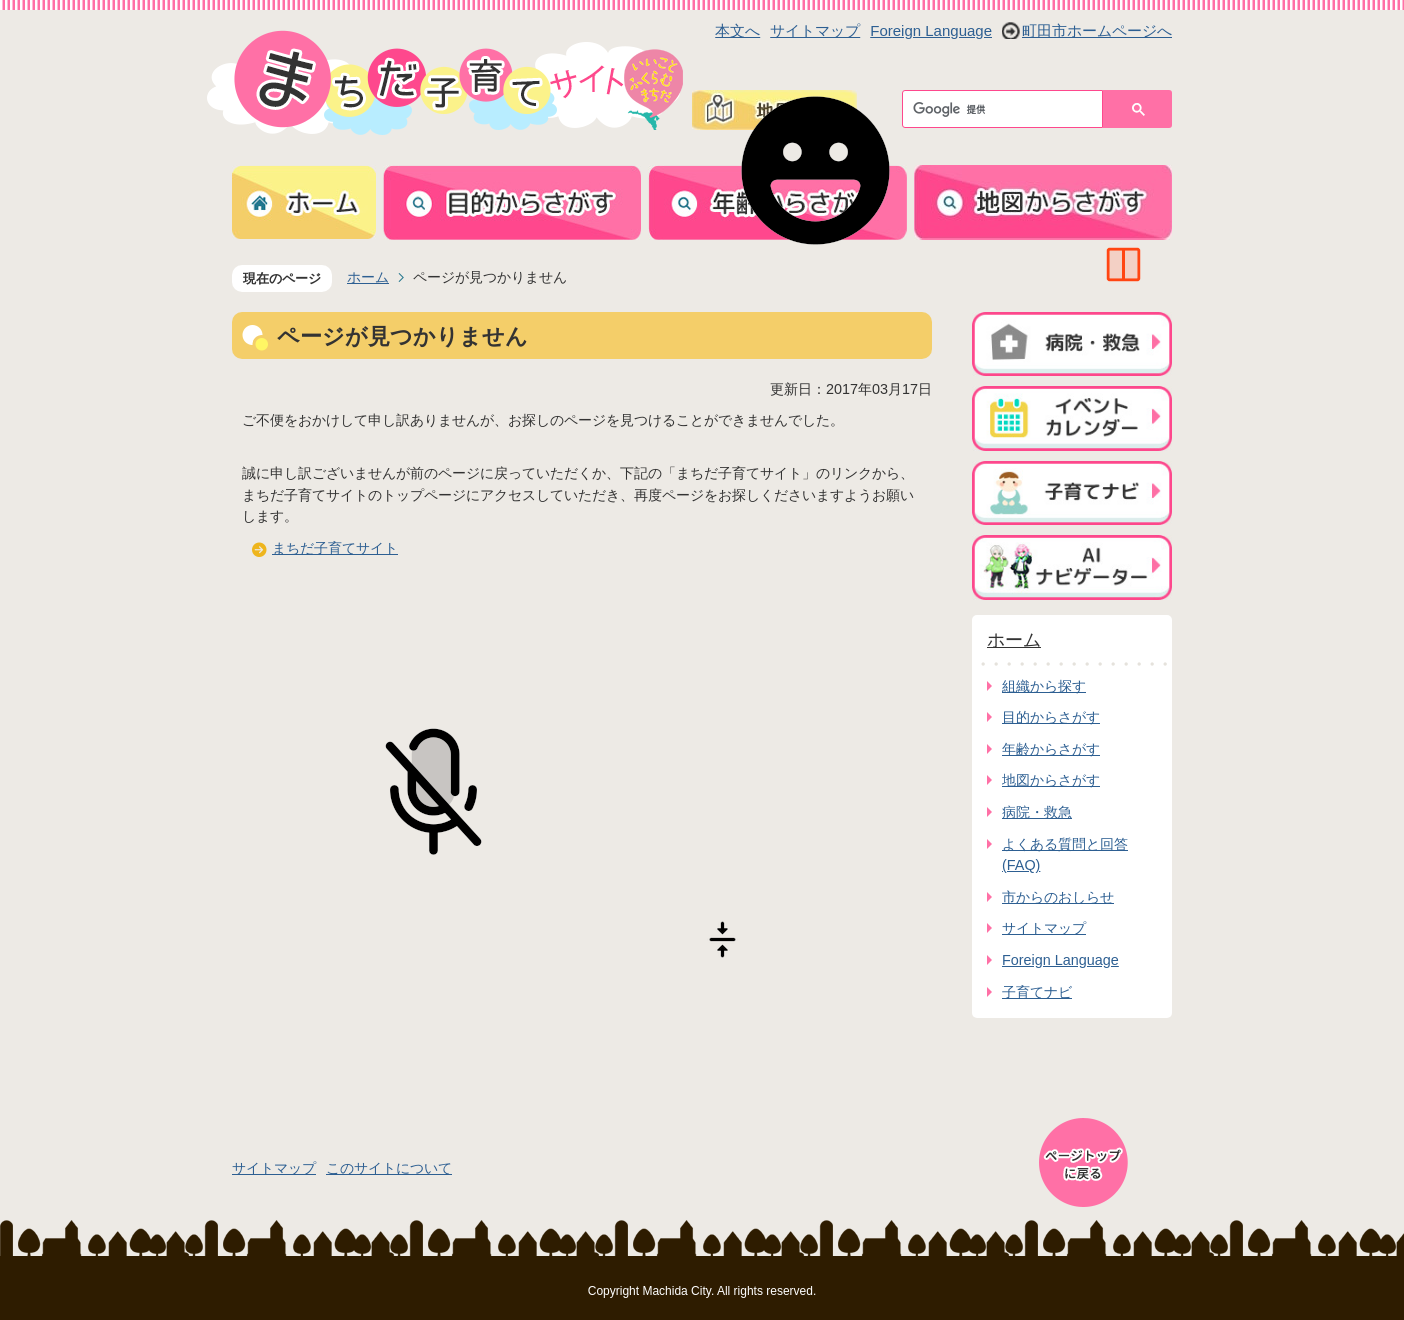 The width and height of the screenshot is (1404, 1320). What do you see at coordinates (722, 939) in the screenshot?
I see `center content vertically` at bounding box center [722, 939].